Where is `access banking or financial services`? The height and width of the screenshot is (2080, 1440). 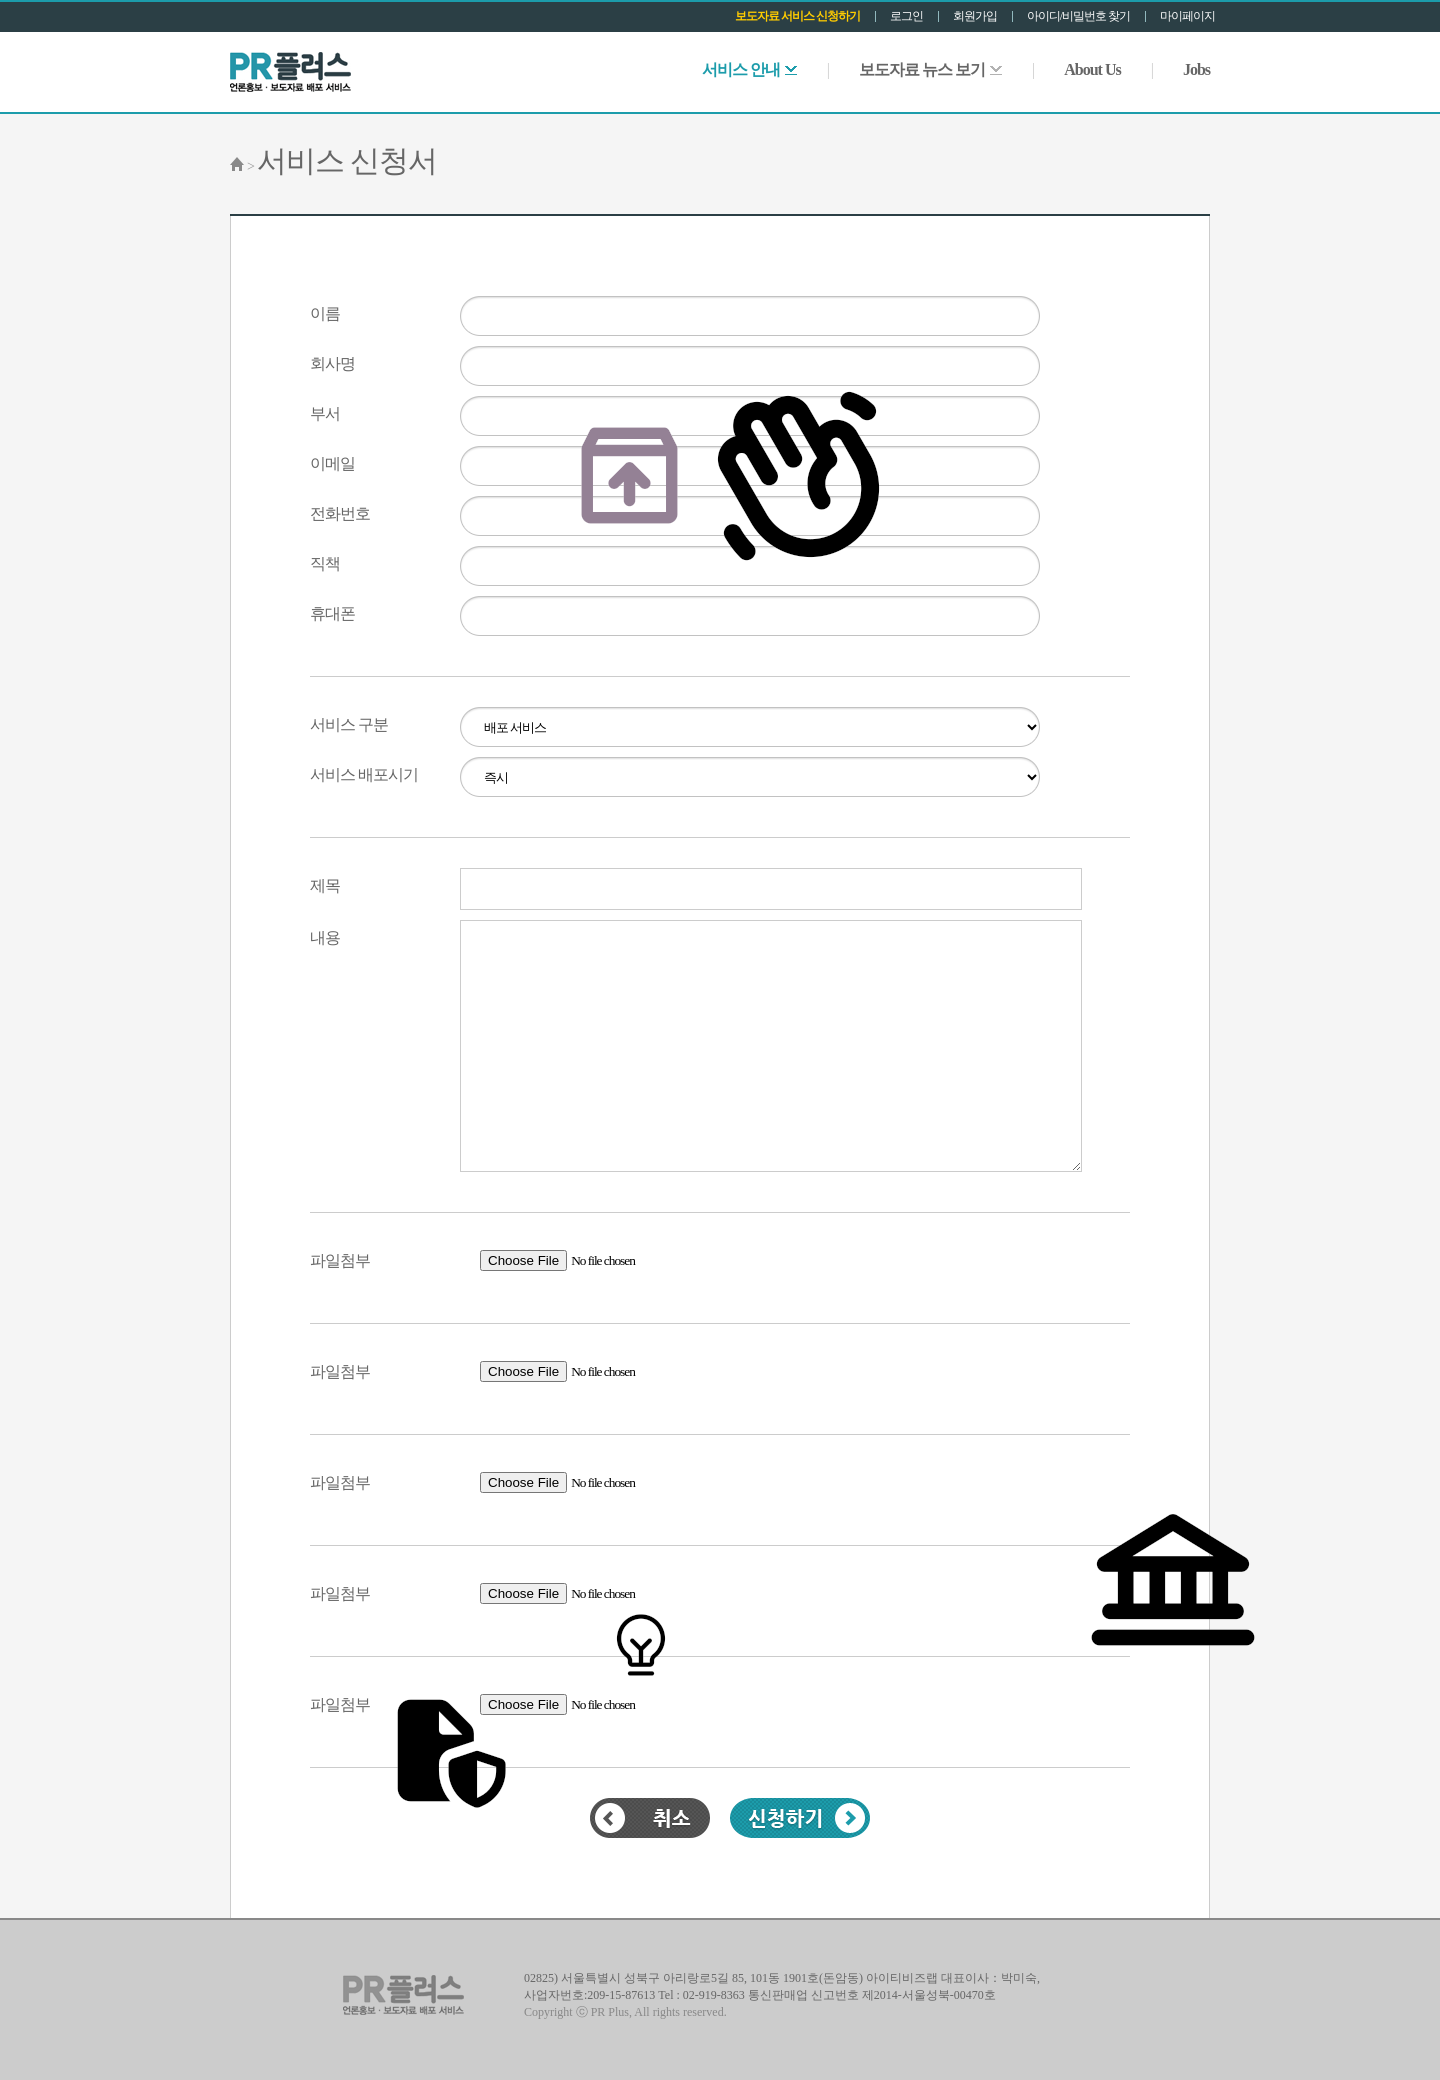
access banking or financial services is located at coordinates (1173, 1585).